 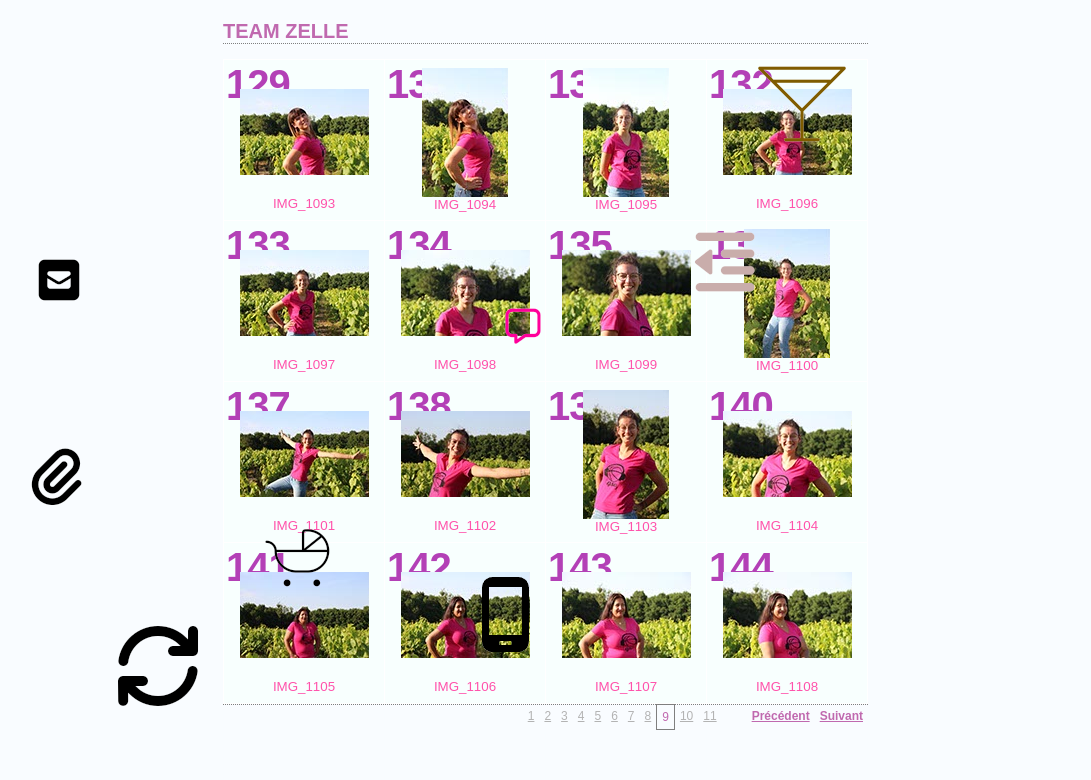 I want to click on decrease text indentation, so click(x=725, y=262).